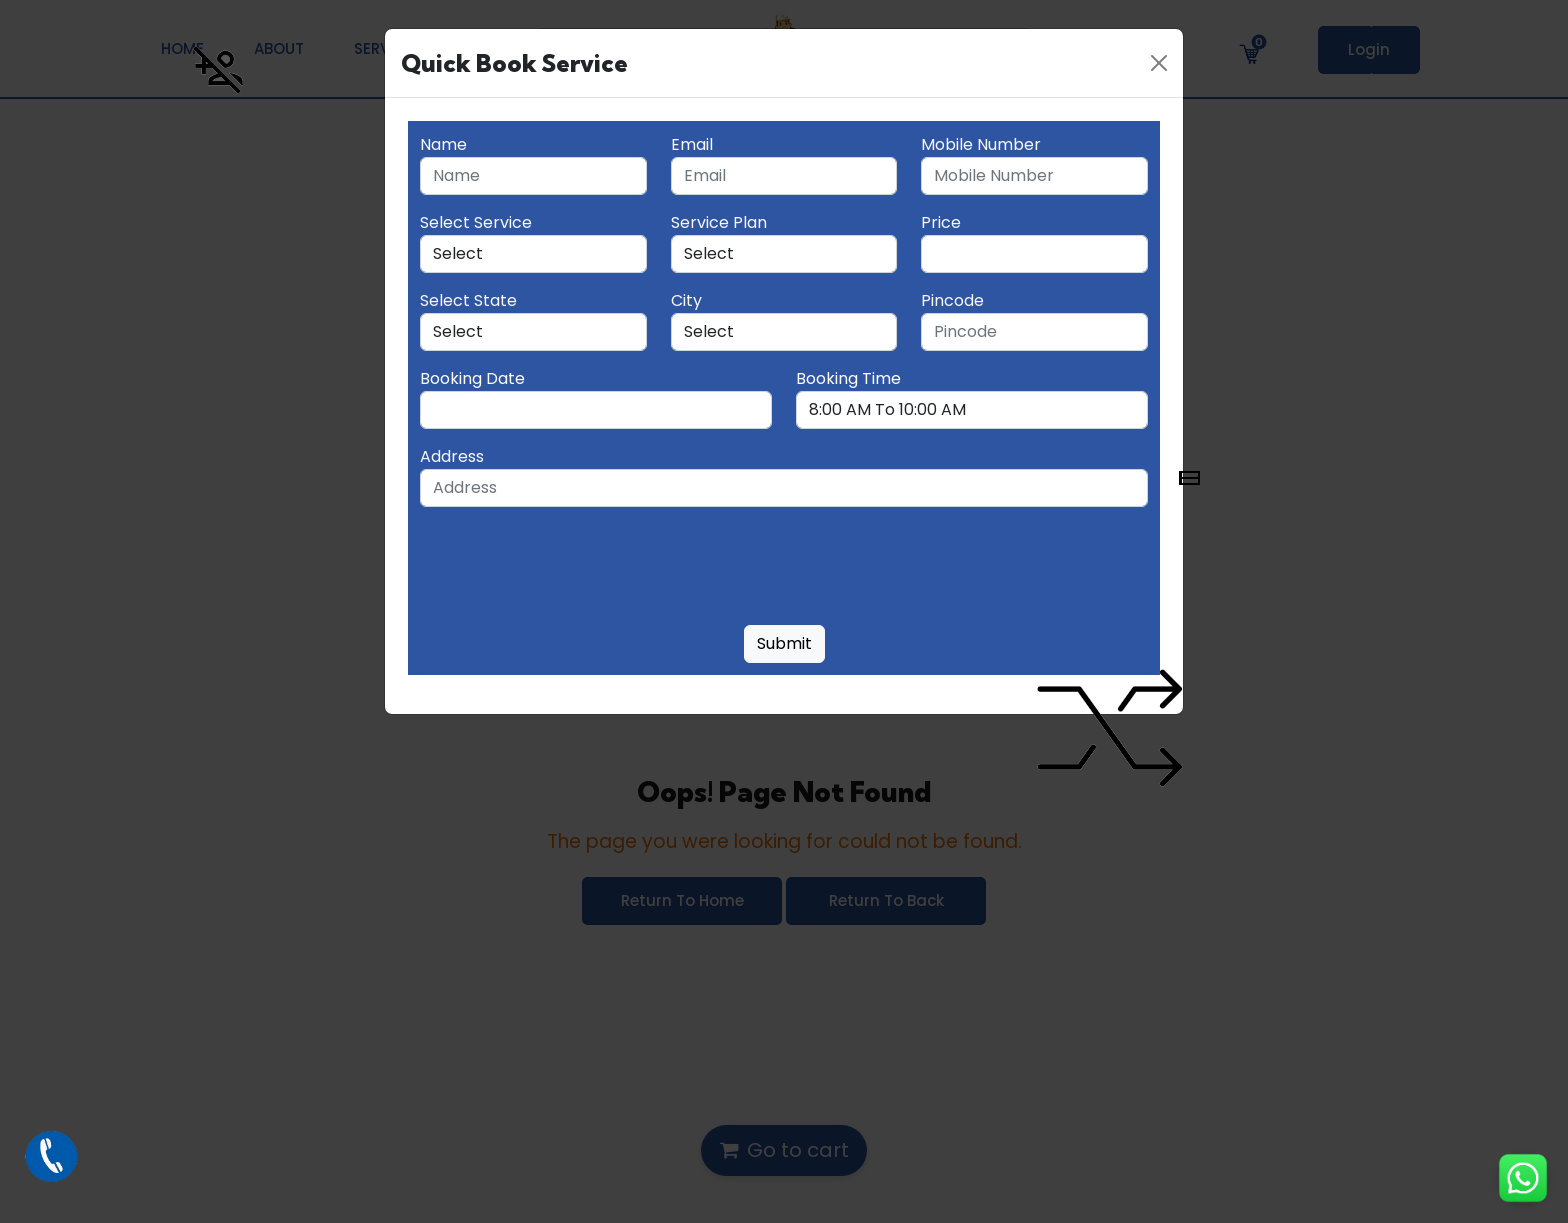 The image size is (1568, 1223). I want to click on switch to stream or list view, so click(1189, 478).